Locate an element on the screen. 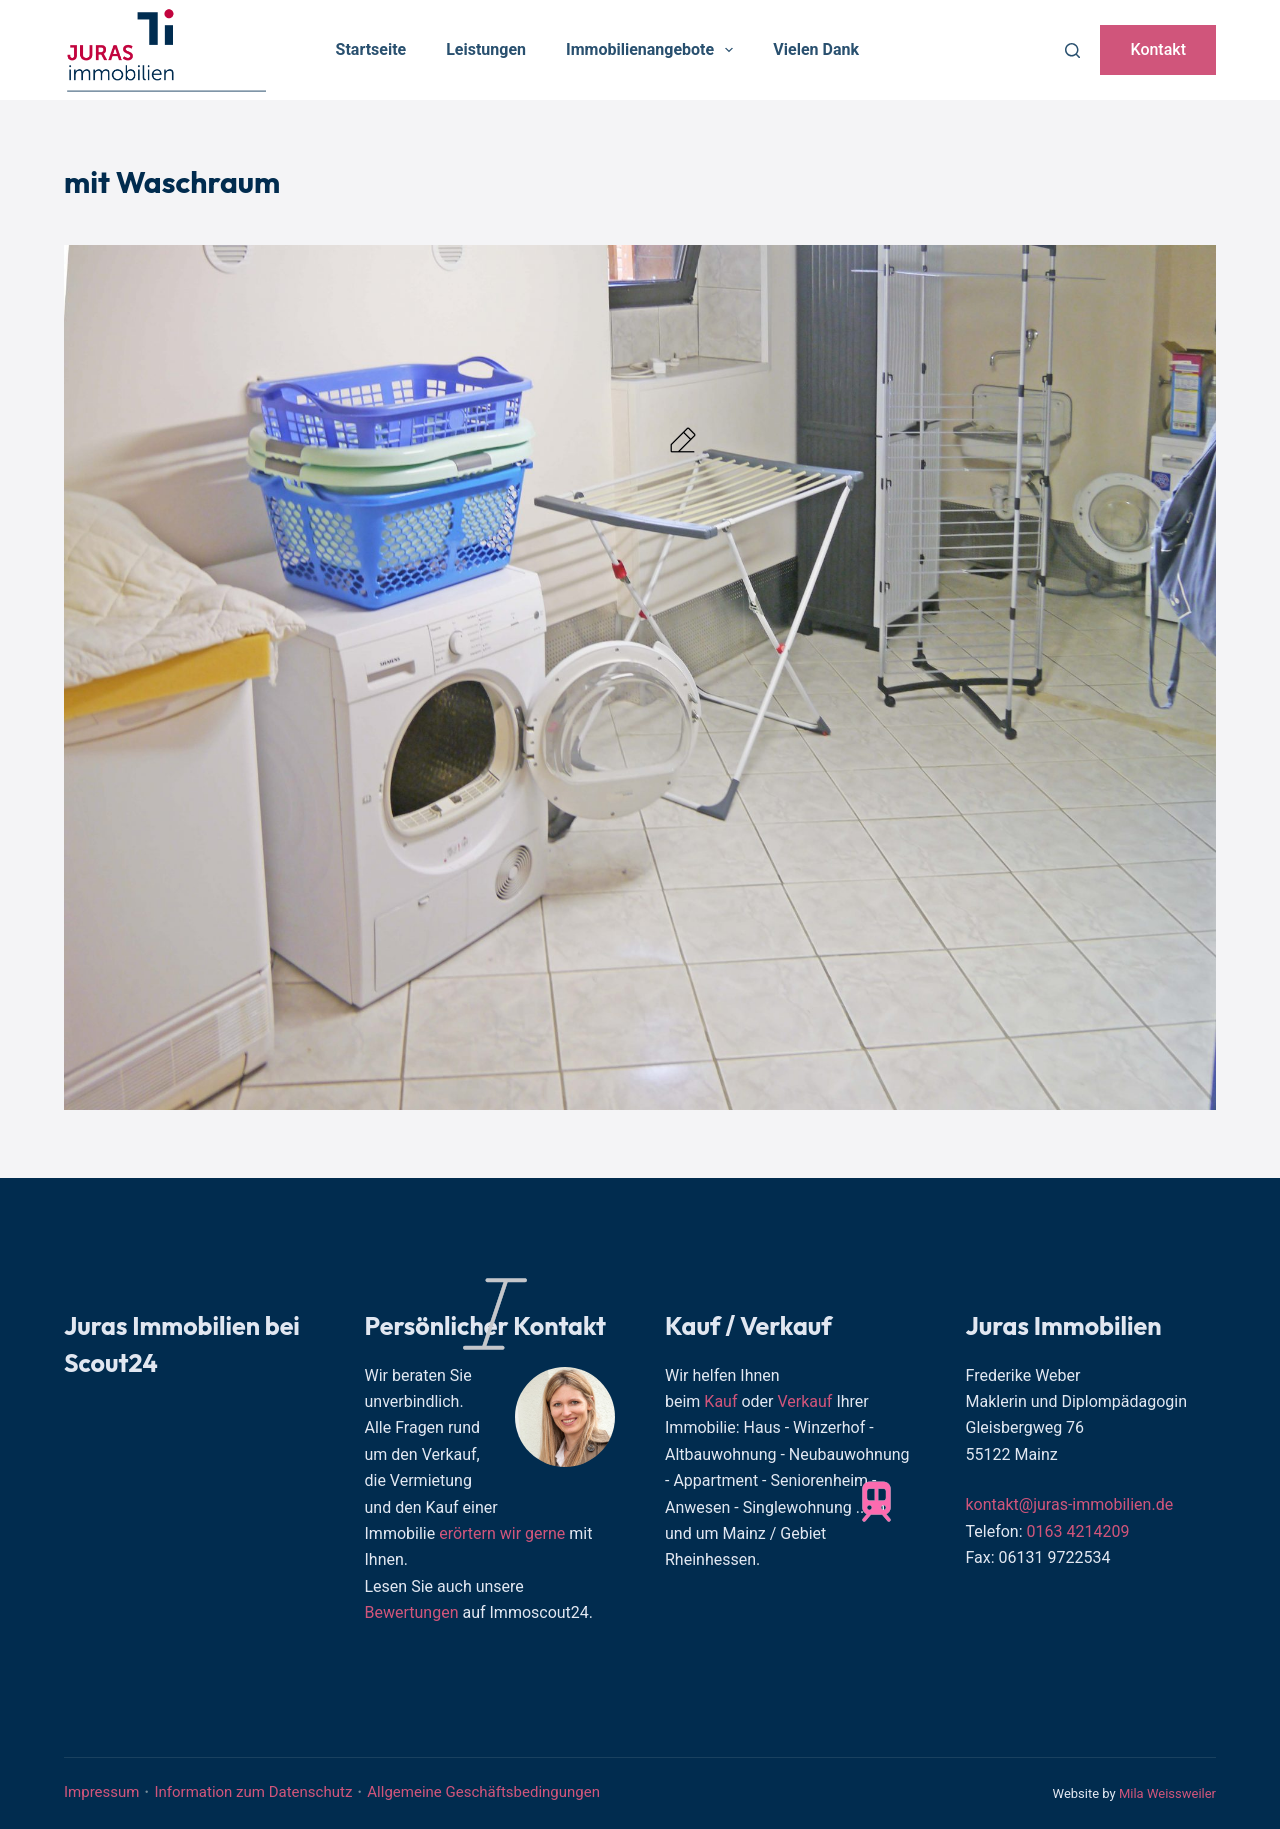 The width and height of the screenshot is (1280, 1829). edit content or text is located at coordinates (682, 440).